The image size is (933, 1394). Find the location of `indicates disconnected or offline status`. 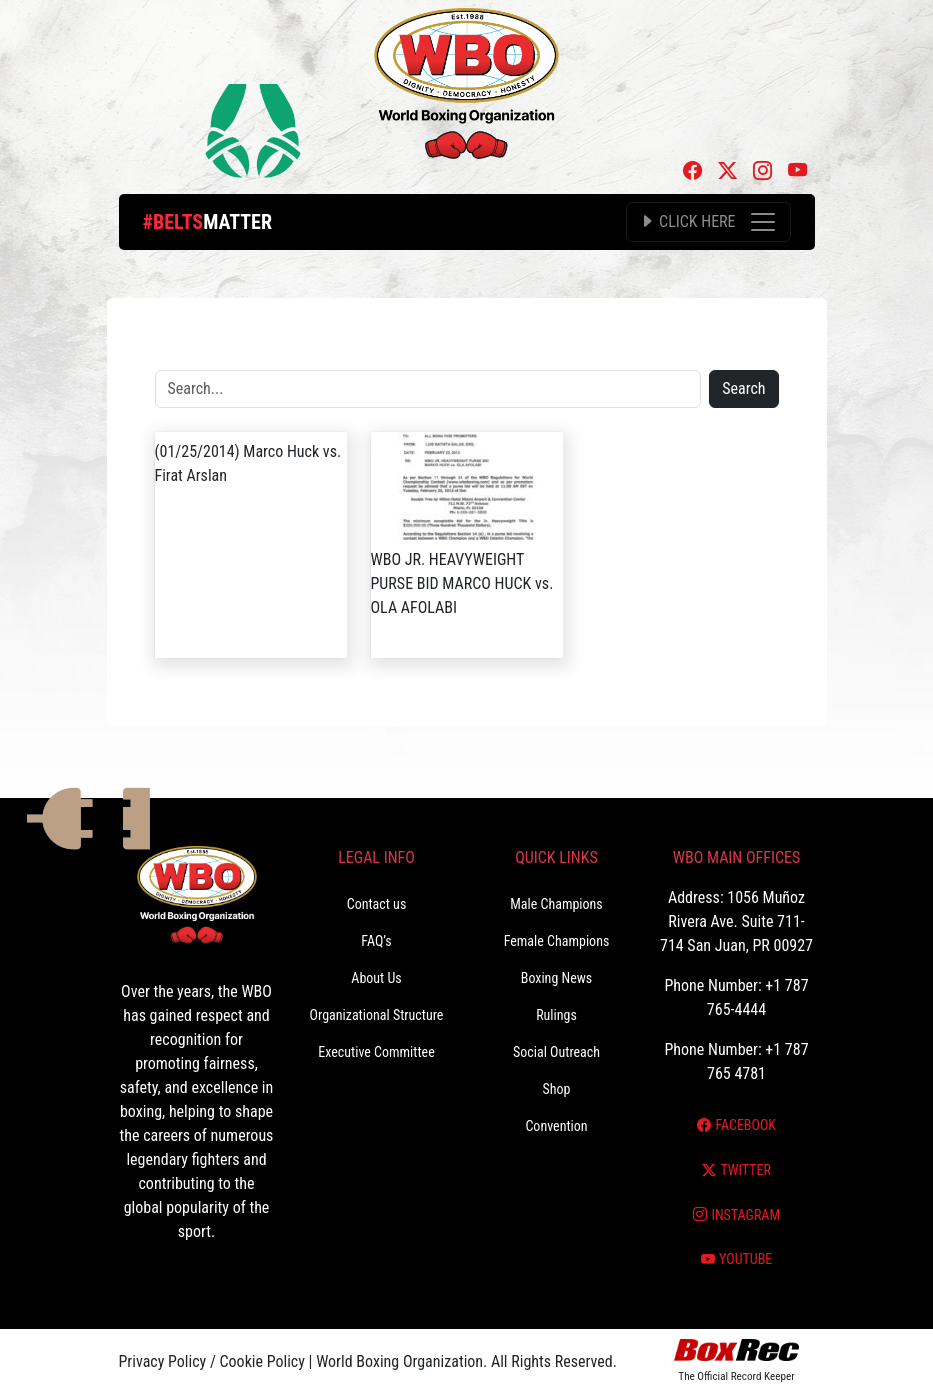

indicates disconnected or offline status is located at coordinates (88, 818).